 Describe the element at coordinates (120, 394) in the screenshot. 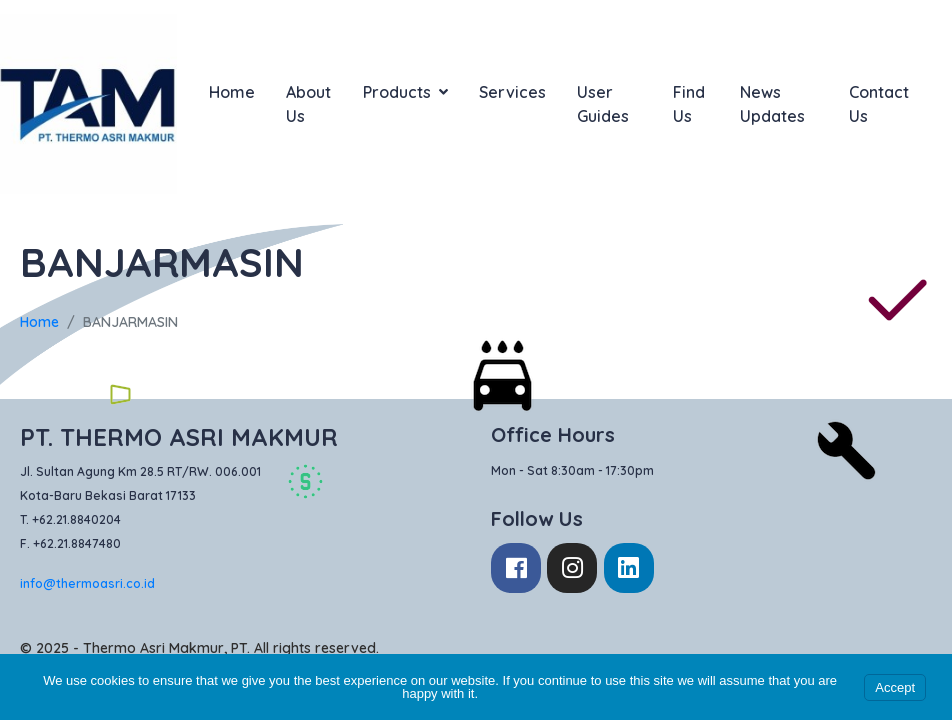

I see `skew or shear object horizontally` at that location.